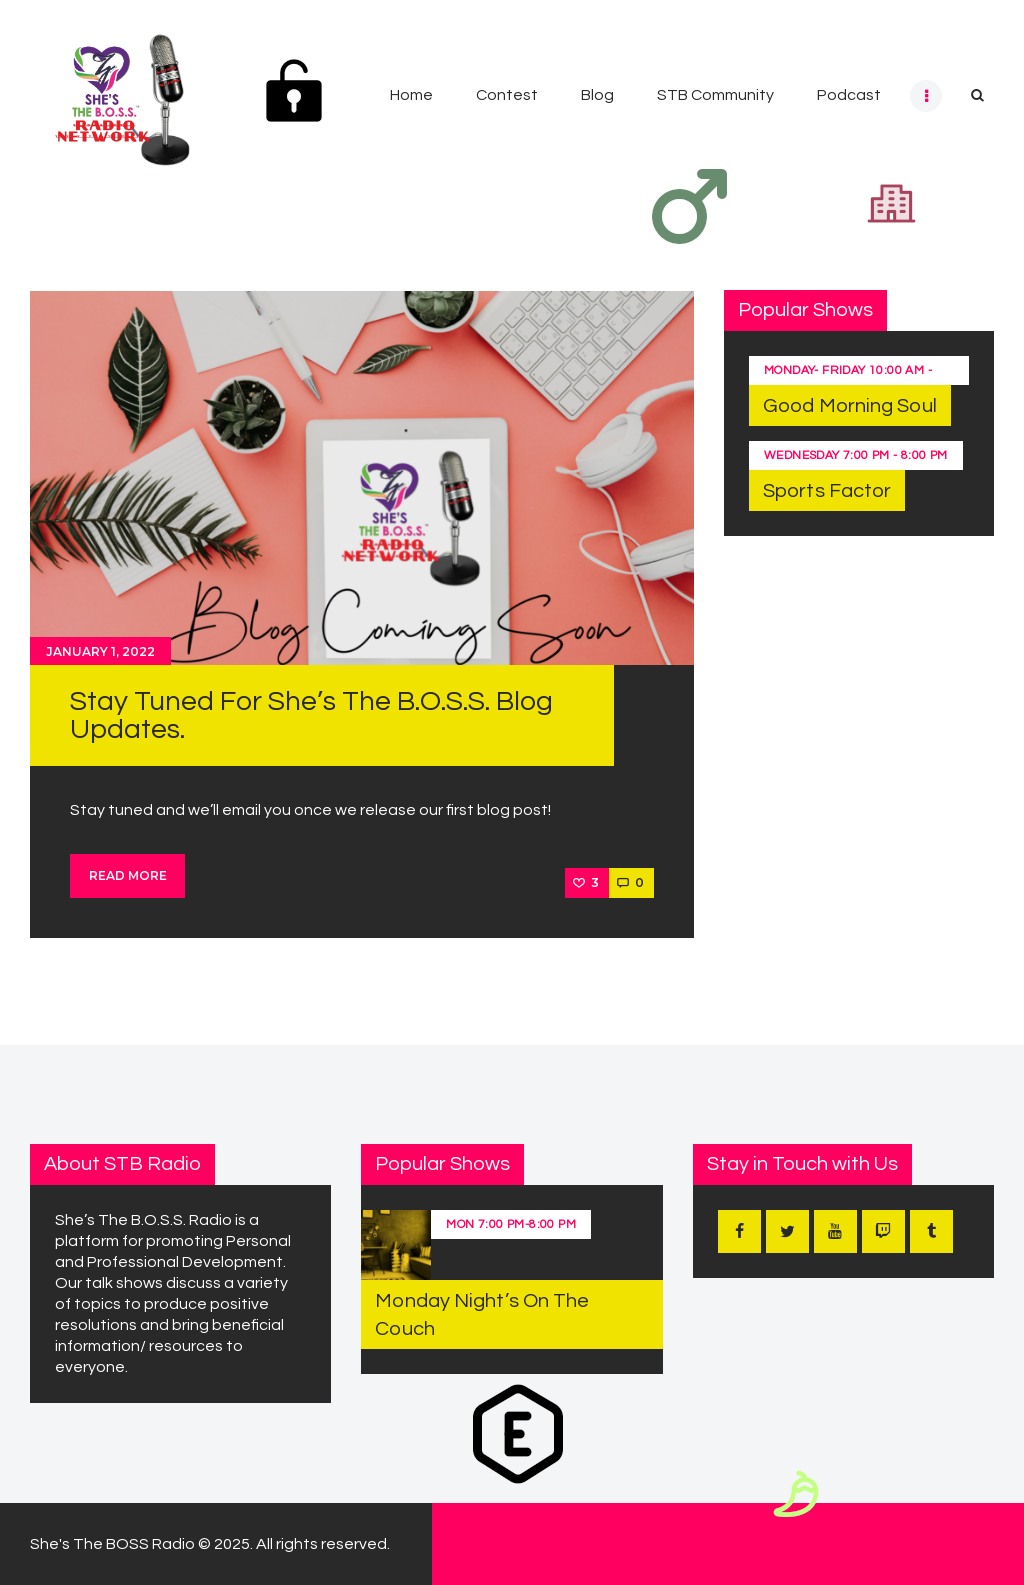 This screenshot has height=1585, width=1024. I want to click on app icon or logo featuring the letter E, so click(518, 1434).